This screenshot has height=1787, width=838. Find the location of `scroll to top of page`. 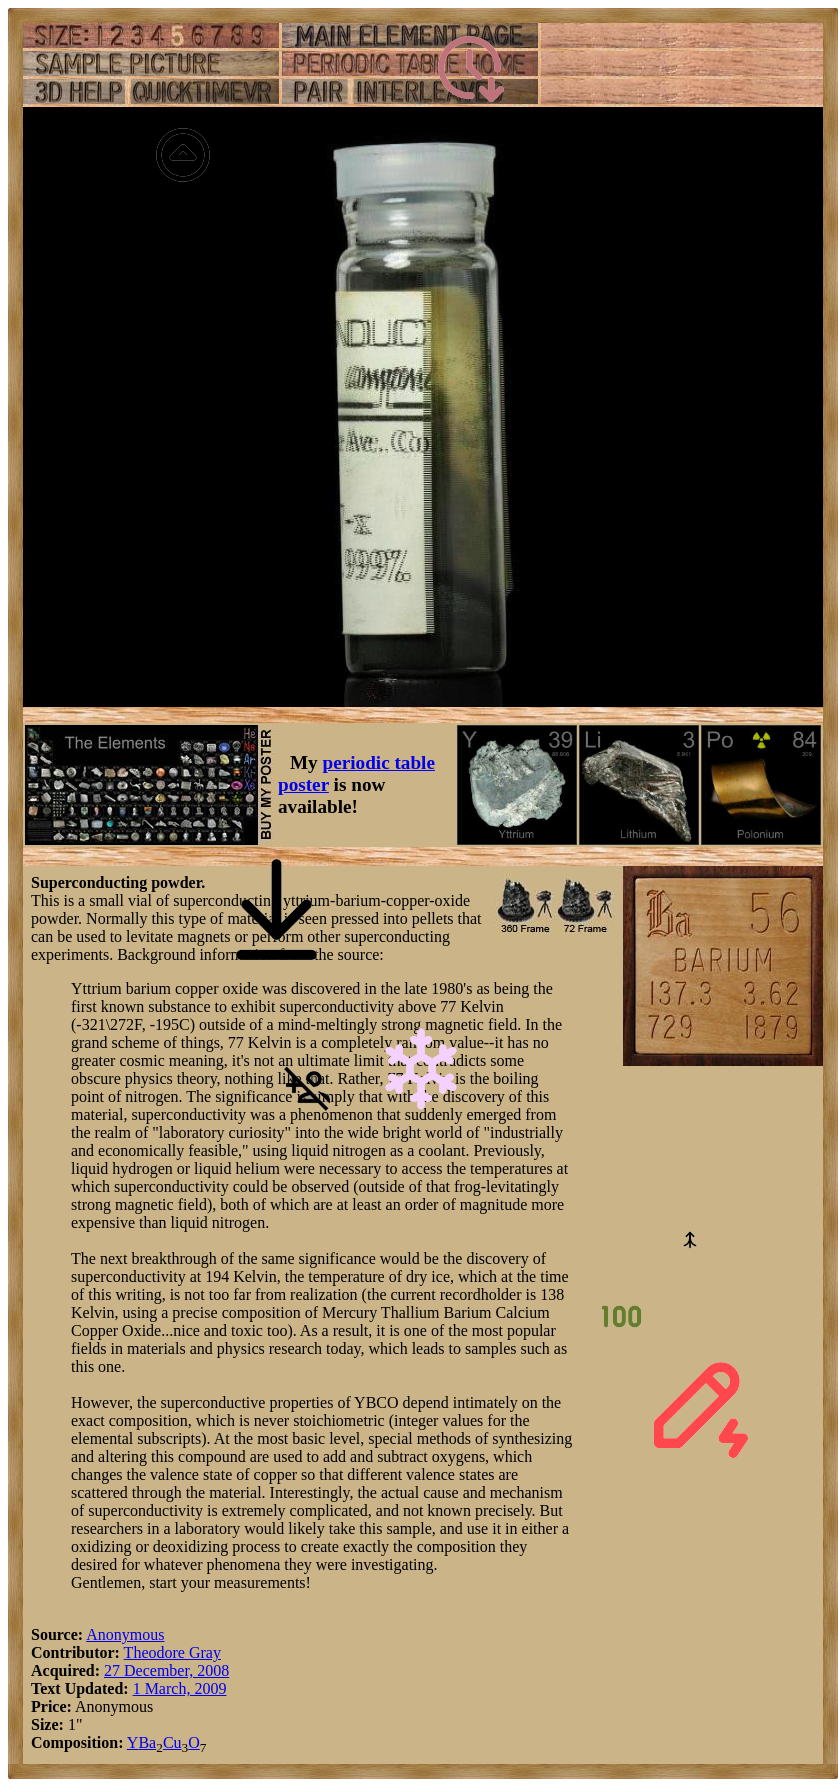

scroll to top of page is located at coordinates (183, 155).